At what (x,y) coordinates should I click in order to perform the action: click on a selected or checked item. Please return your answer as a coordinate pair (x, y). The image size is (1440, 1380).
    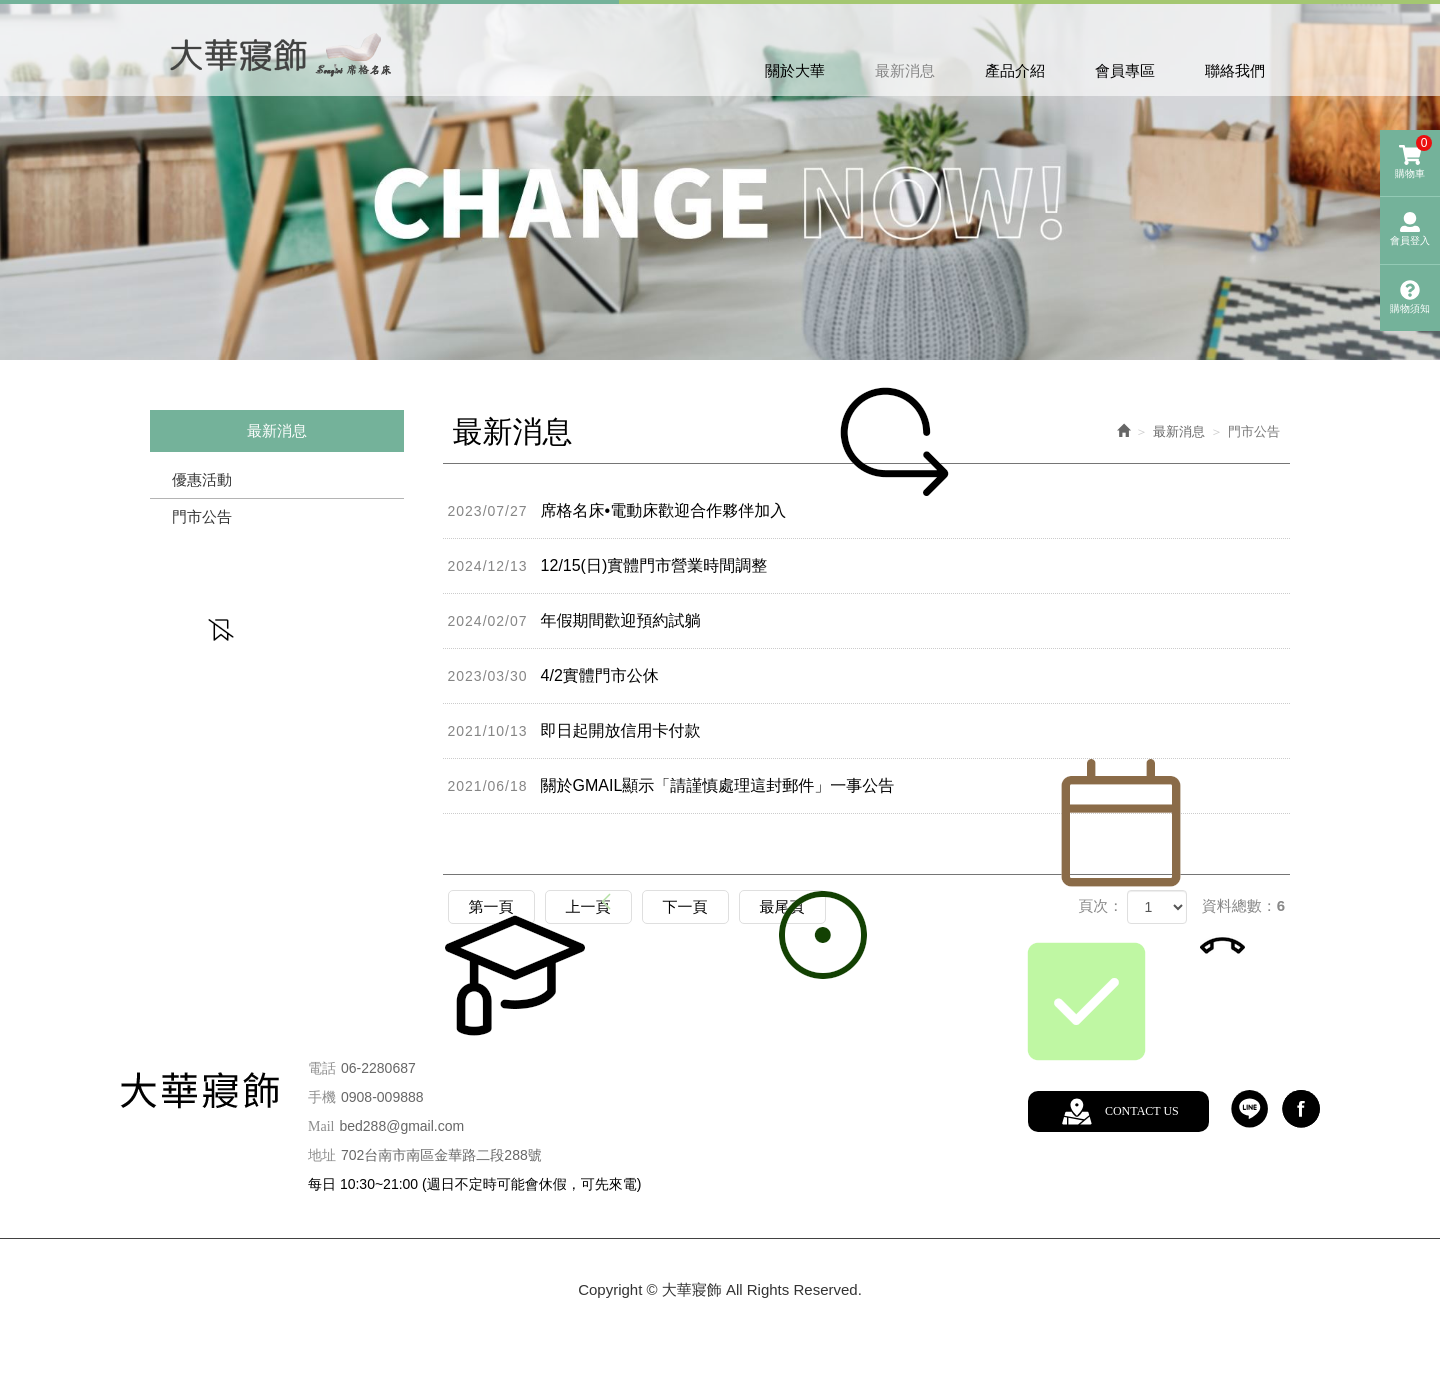
    Looking at the image, I should click on (1086, 1001).